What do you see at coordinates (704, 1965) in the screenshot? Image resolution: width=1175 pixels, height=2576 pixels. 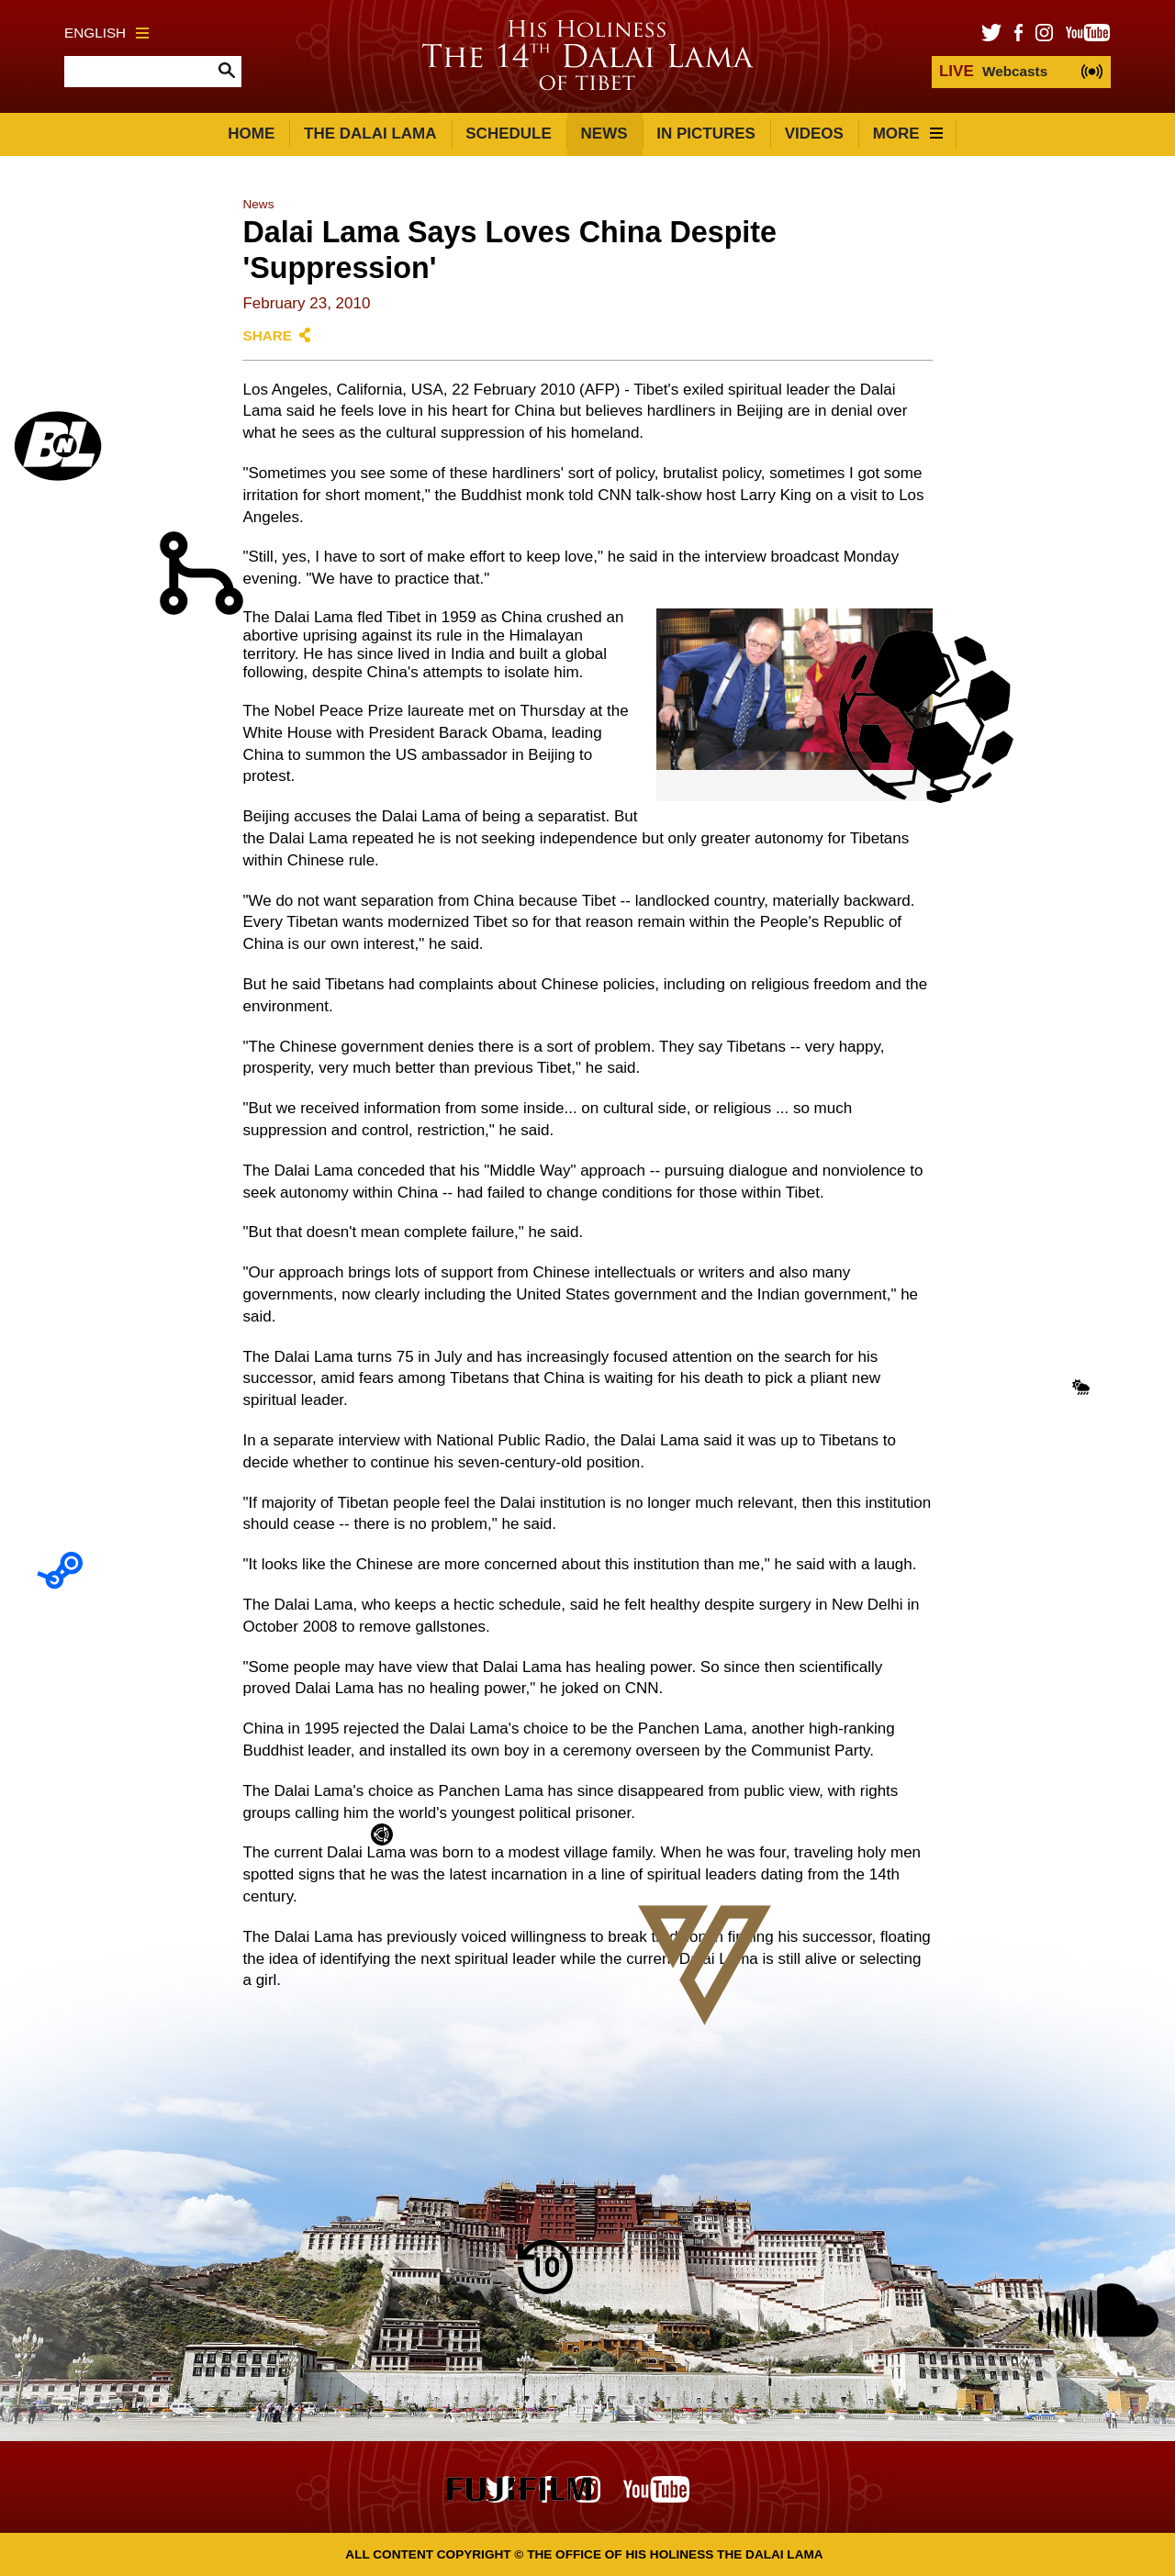 I see `vuetify framework logo` at bounding box center [704, 1965].